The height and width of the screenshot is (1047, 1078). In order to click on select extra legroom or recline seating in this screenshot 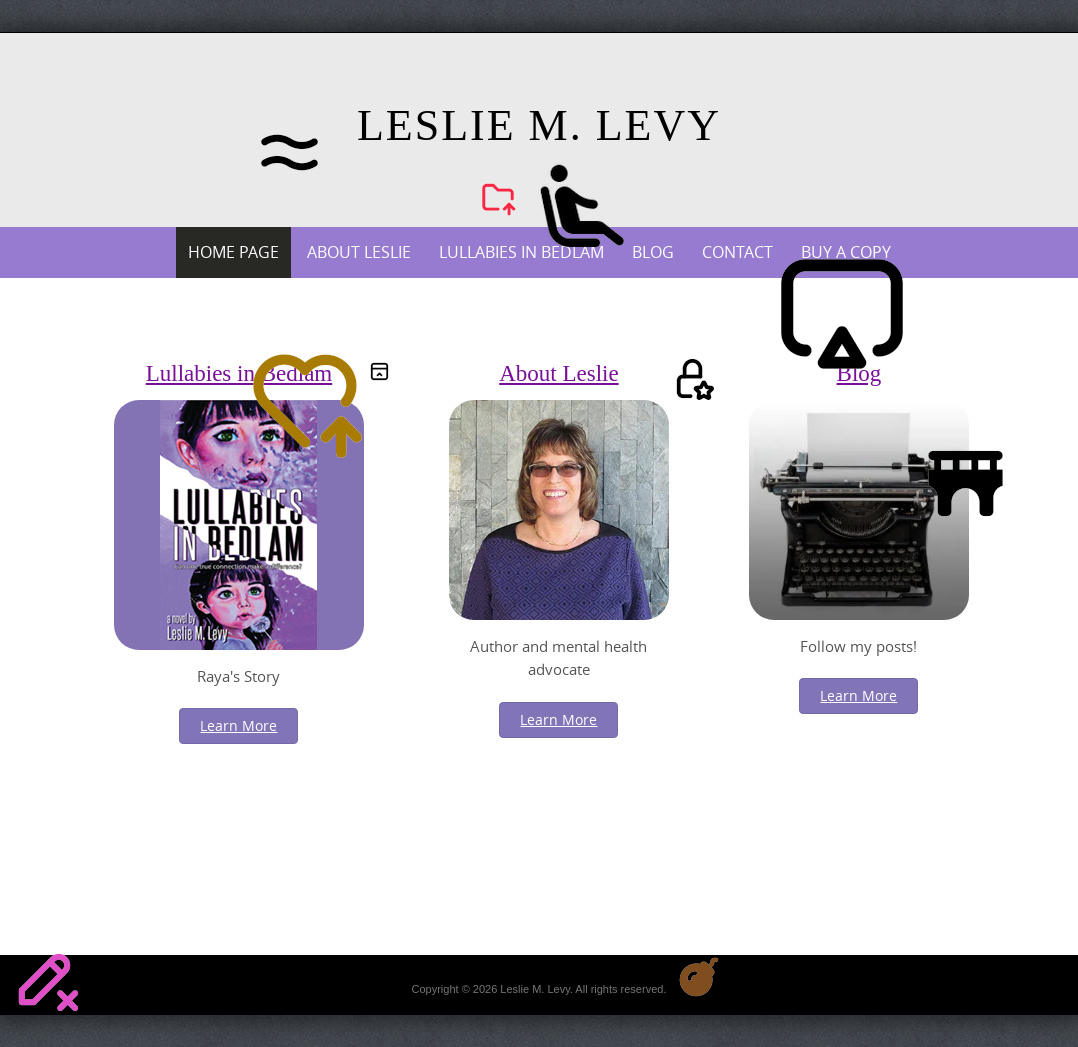, I will do `click(583, 208)`.